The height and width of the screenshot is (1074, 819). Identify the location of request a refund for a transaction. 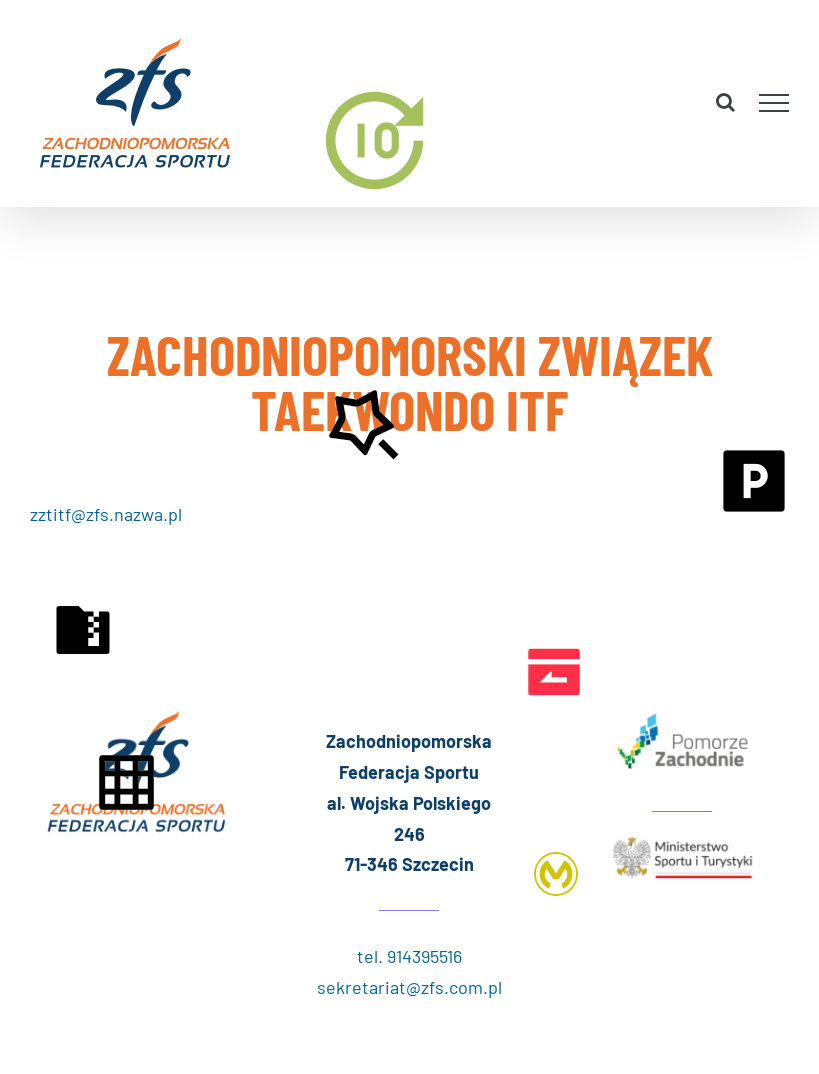
(554, 672).